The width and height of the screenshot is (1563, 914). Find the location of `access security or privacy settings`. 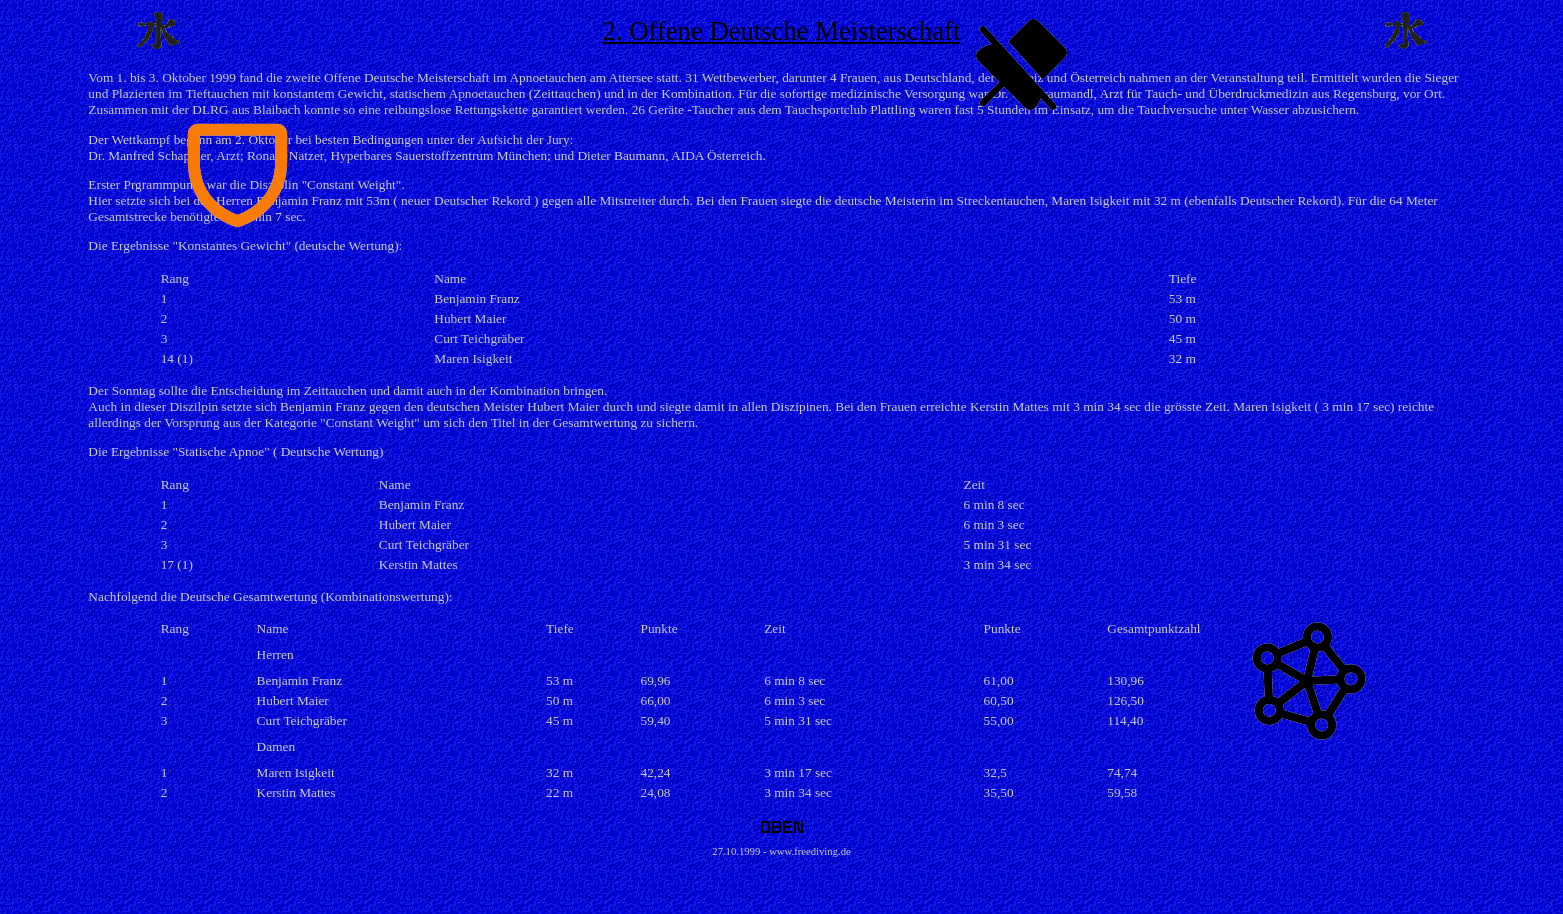

access security or privacy settings is located at coordinates (237, 169).